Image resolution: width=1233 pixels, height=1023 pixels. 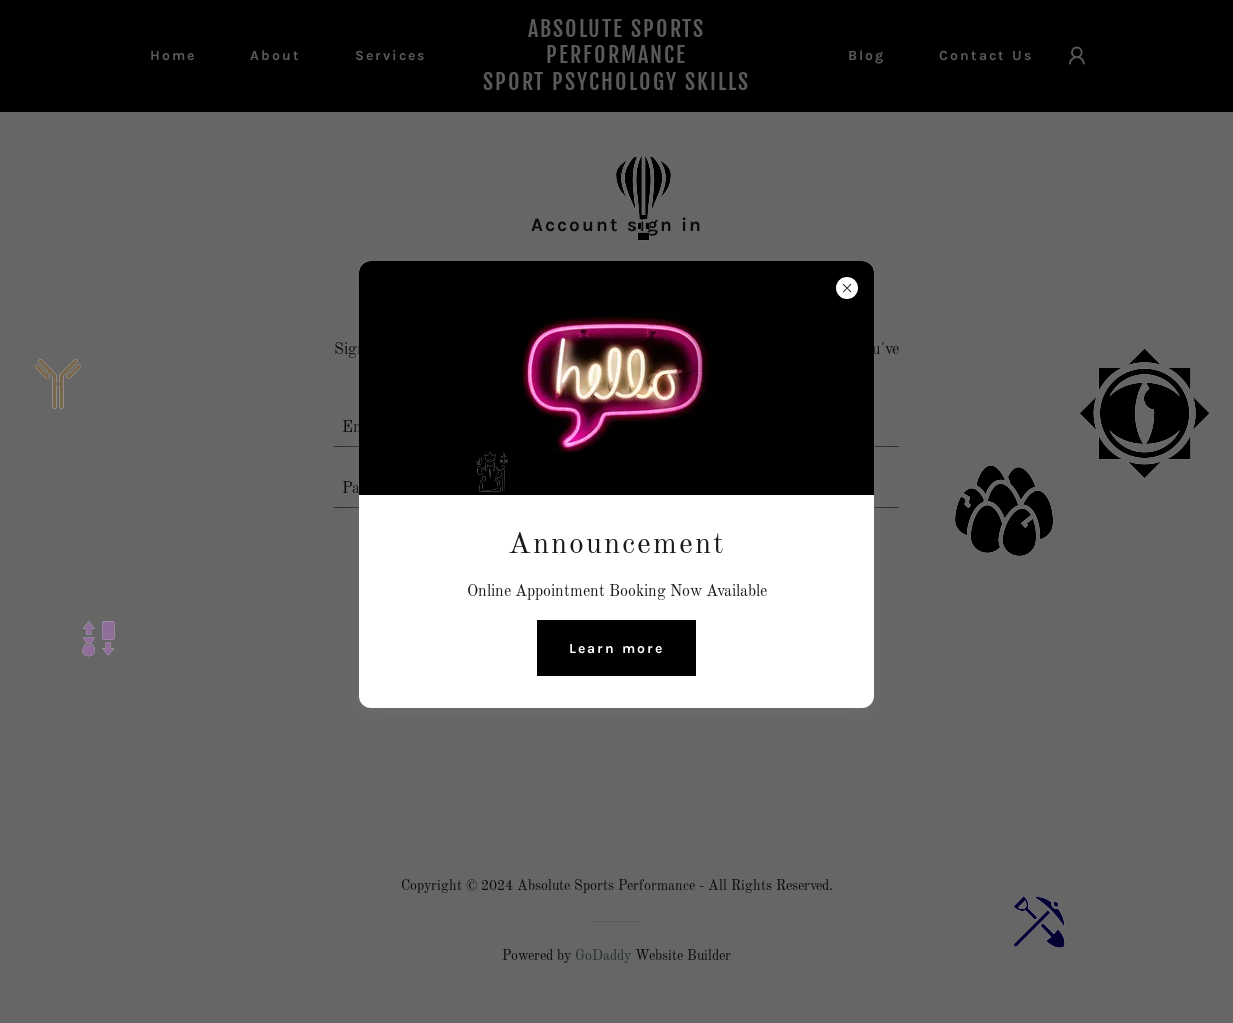 What do you see at coordinates (1144, 412) in the screenshot?
I see `activate surveillance or watch mode` at bounding box center [1144, 412].